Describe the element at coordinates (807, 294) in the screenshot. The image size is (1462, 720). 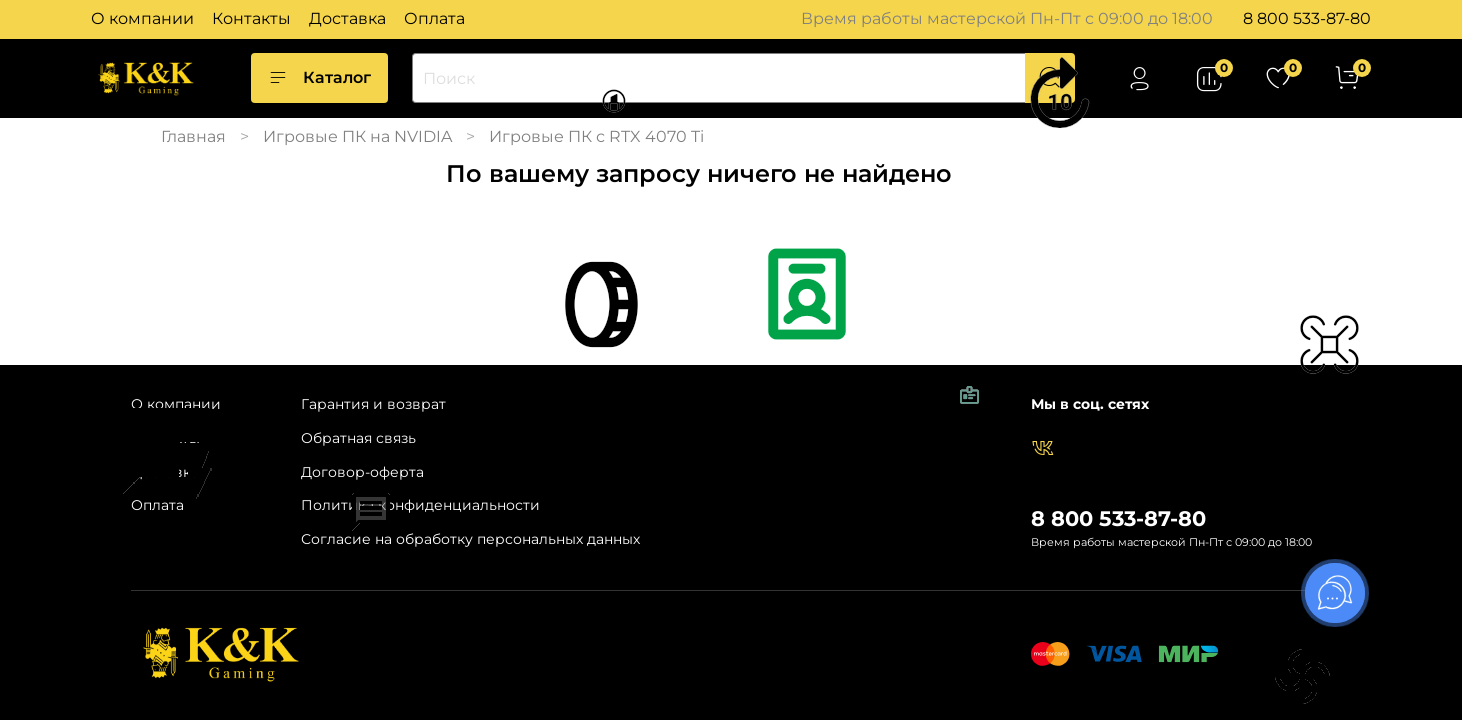
I see `view user profile or identity information` at that location.